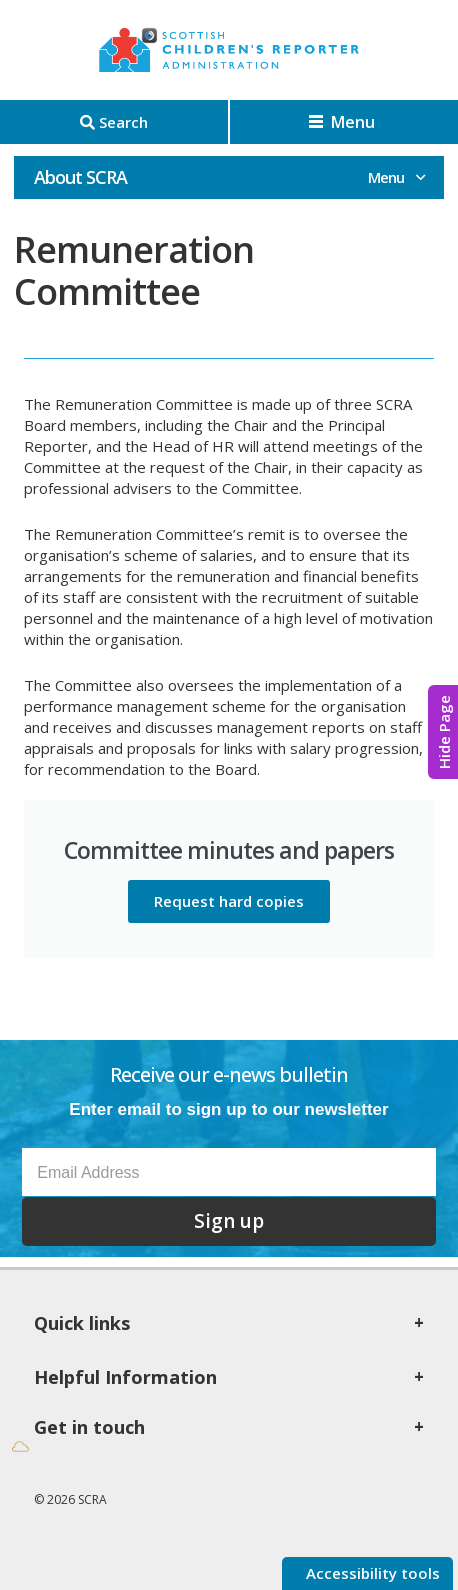 The image size is (458, 1590). Describe the element at coordinates (20, 1446) in the screenshot. I see `access cloud storage or sync settings` at that location.